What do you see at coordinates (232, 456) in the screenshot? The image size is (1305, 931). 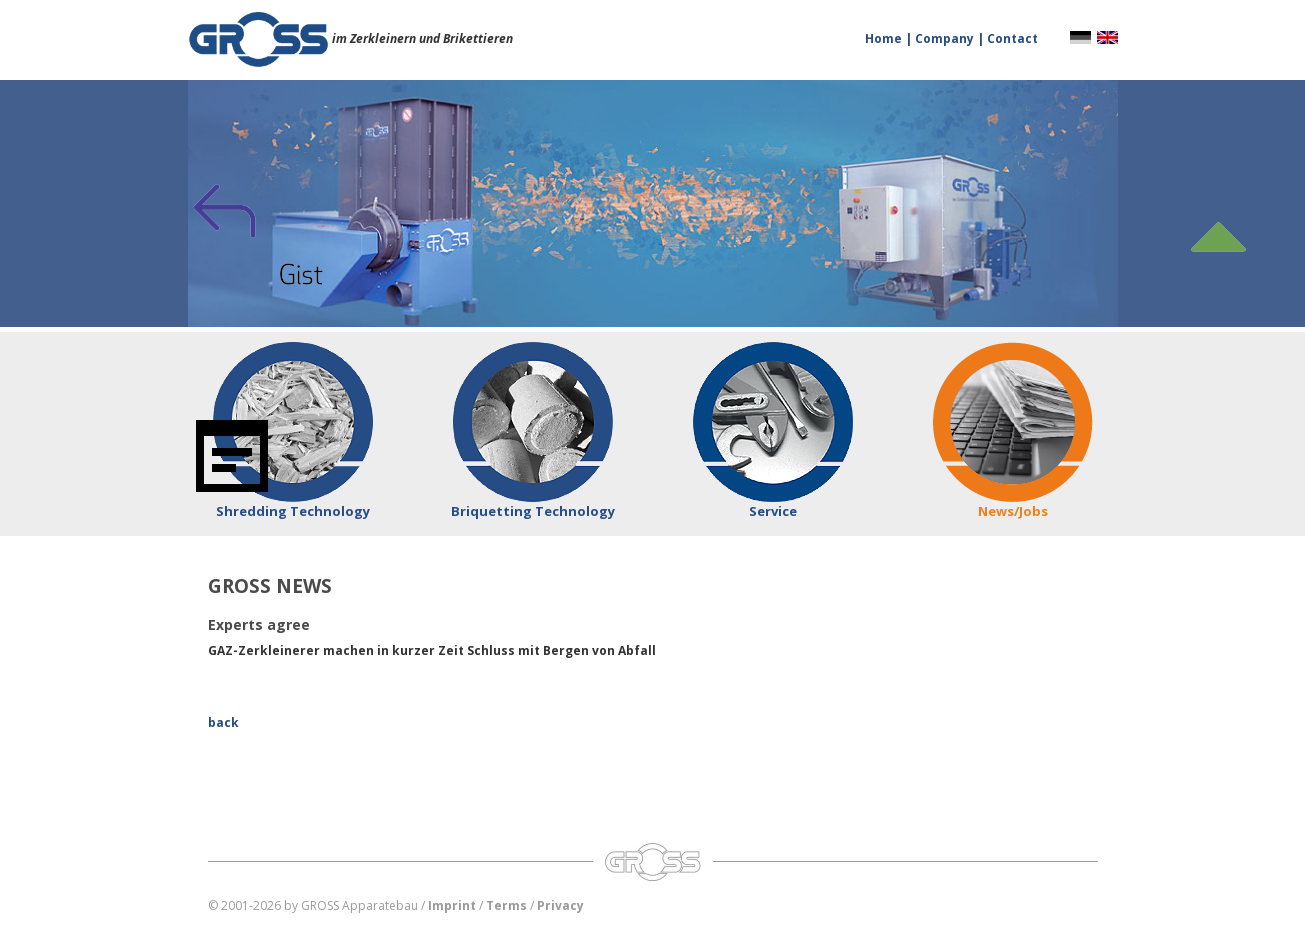 I see `open rich text editor` at bounding box center [232, 456].